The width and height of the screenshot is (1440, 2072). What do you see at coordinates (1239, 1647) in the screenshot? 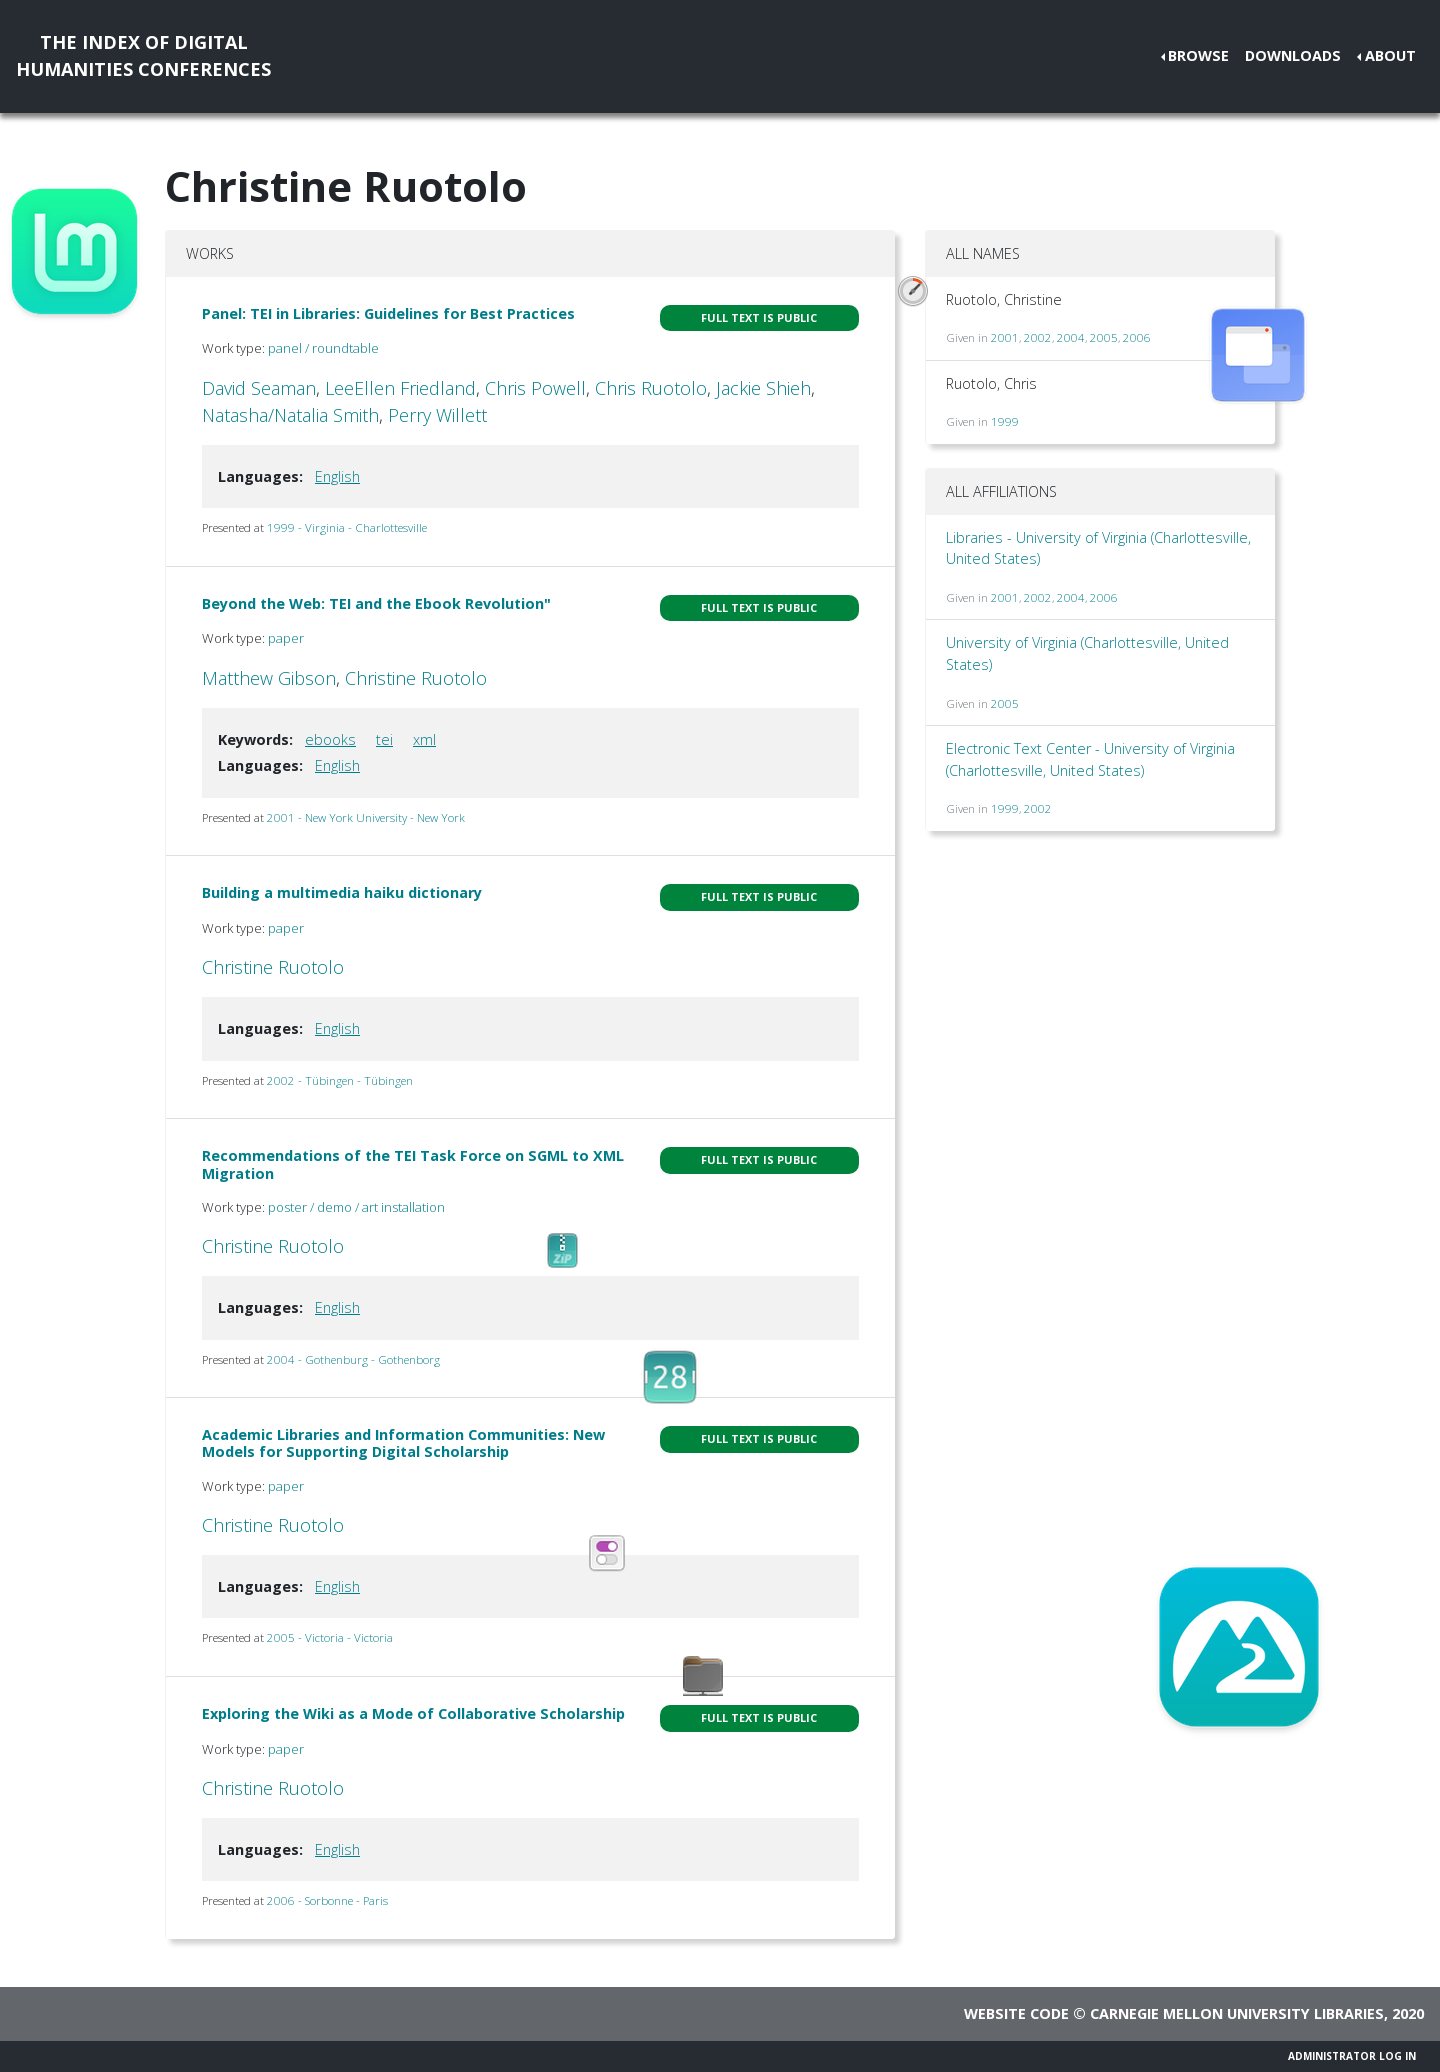
I see `launch Two Point Hospital game` at bounding box center [1239, 1647].